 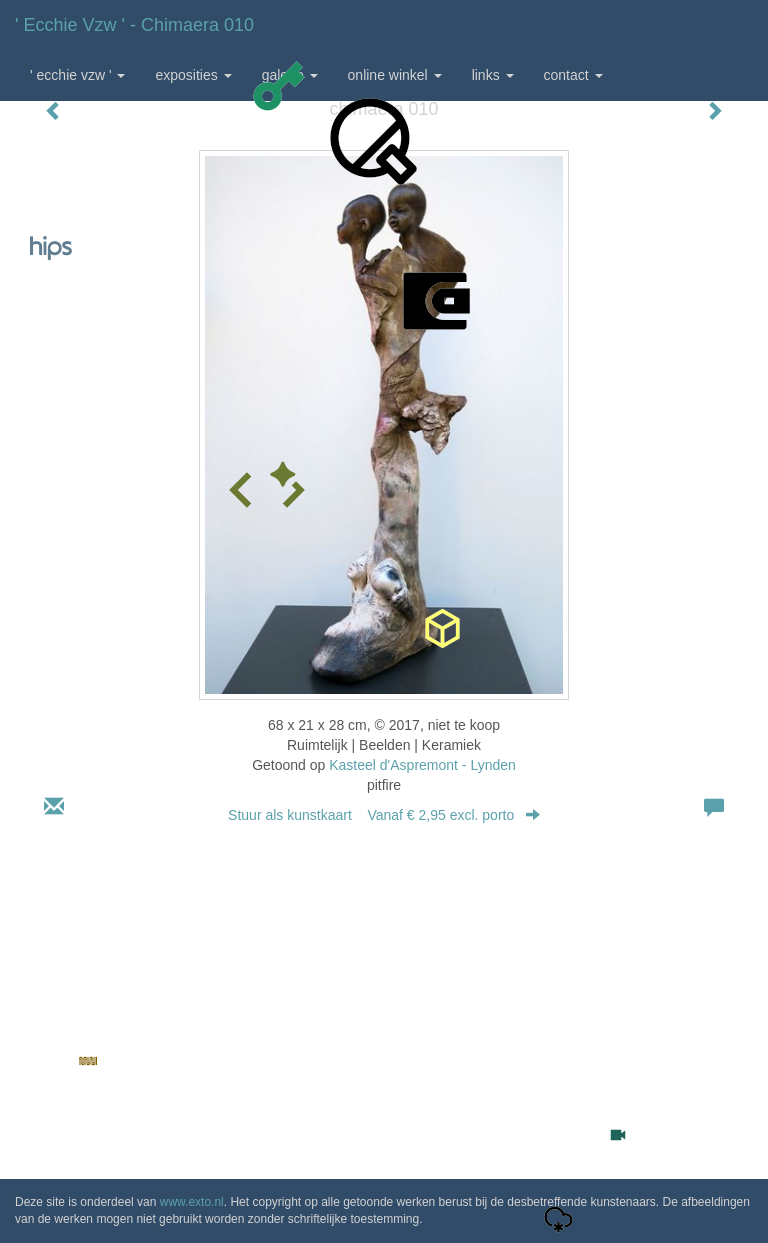 I want to click on access ping pong or table tennis game, so click(x=372, y=140).